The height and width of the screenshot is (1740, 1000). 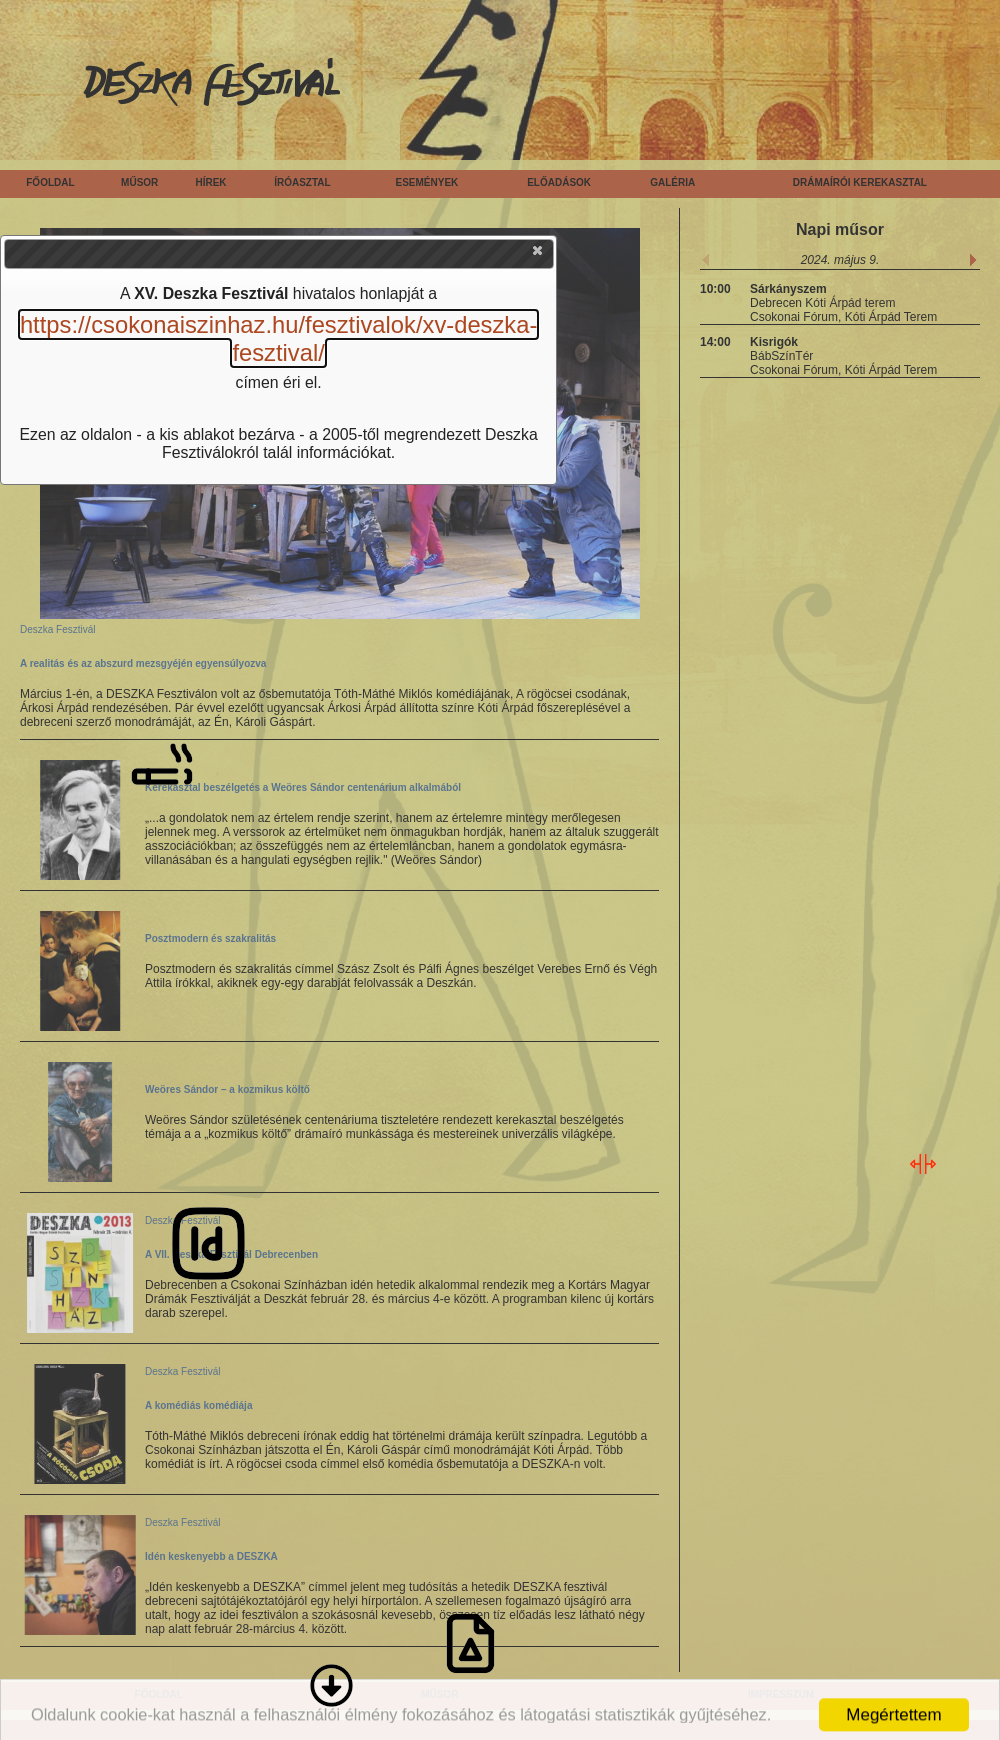 I want to click on open Adobe InDesign, so click(x=208, y=1243).